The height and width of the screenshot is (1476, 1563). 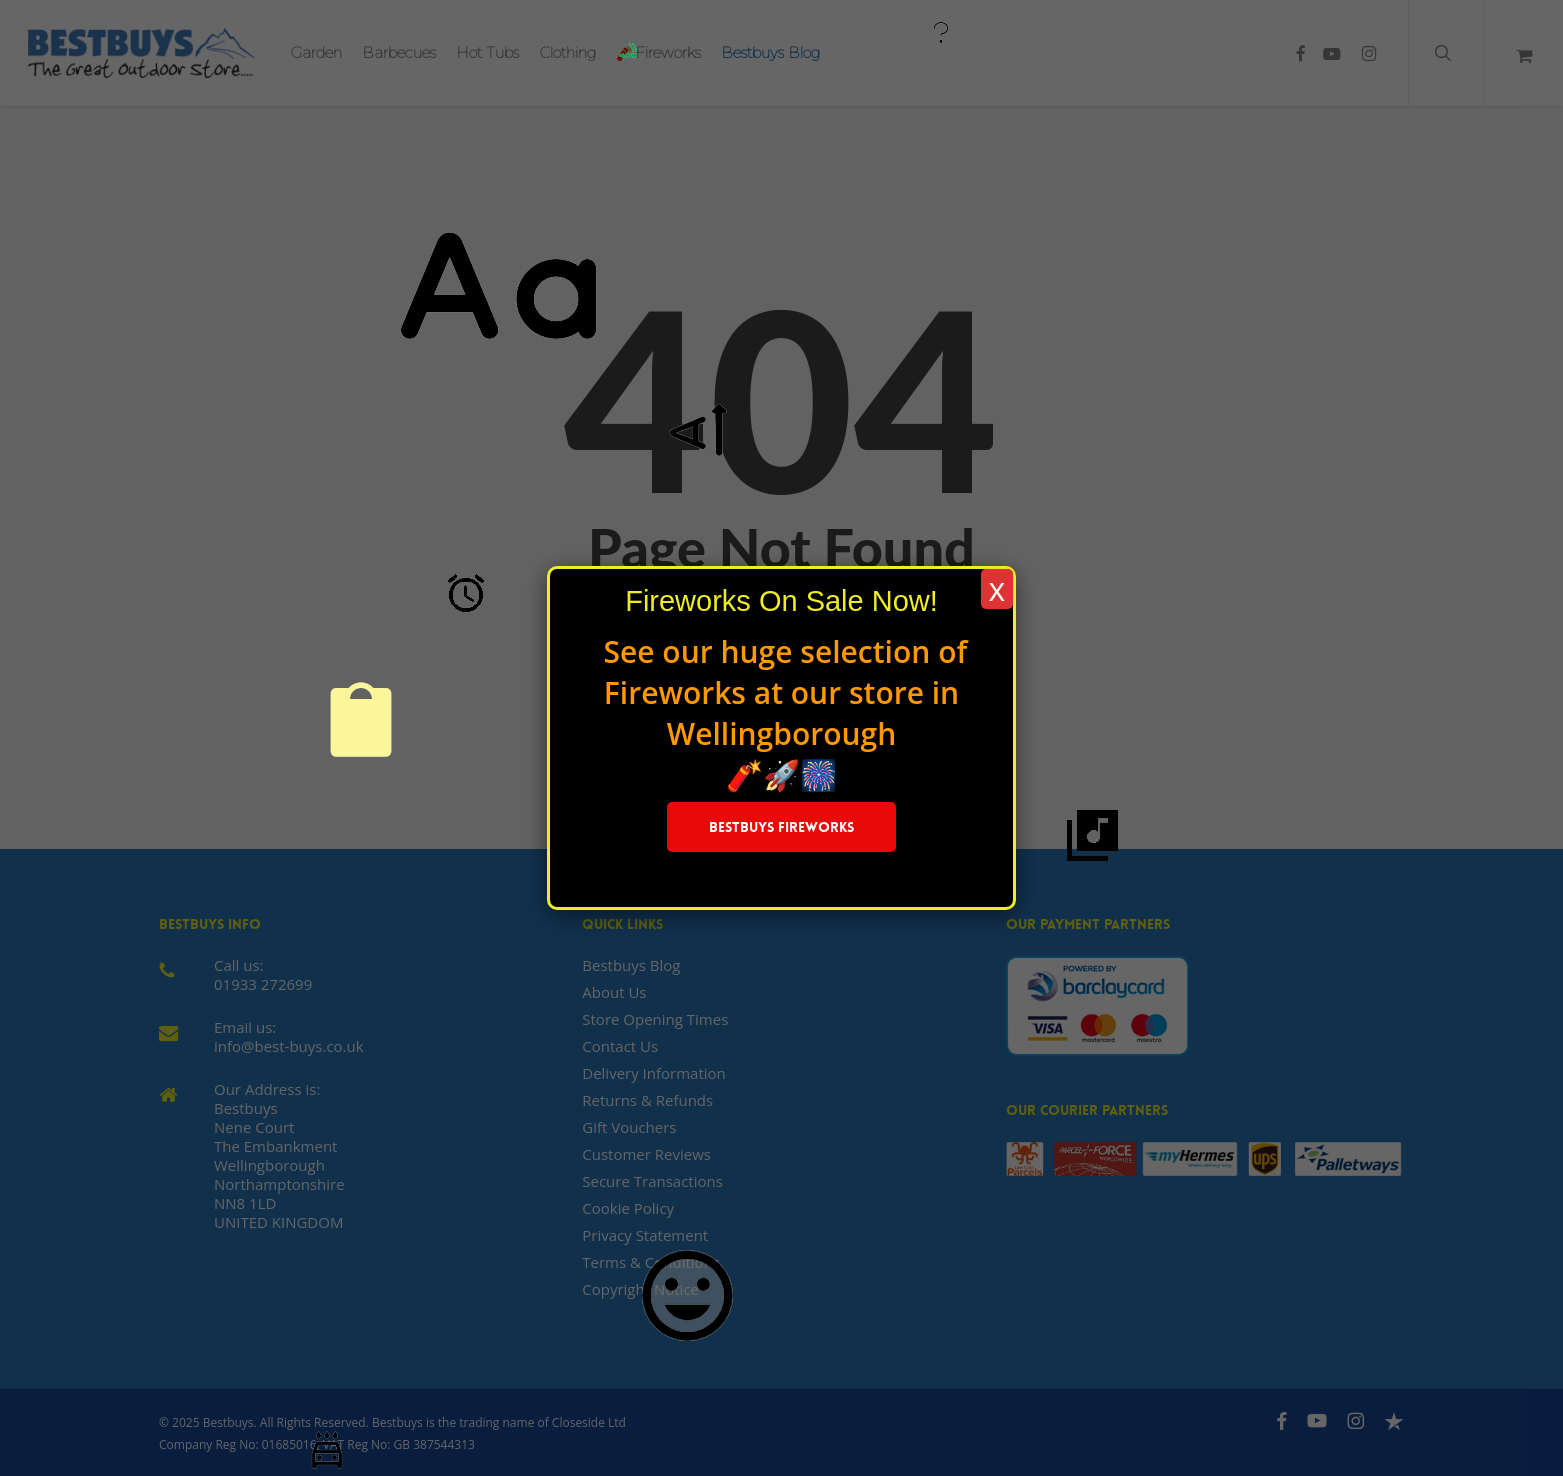 What do you see at coordinates (466, 593) in the screenshot?
I see `access your alarms` at bounding box center [466, 593].